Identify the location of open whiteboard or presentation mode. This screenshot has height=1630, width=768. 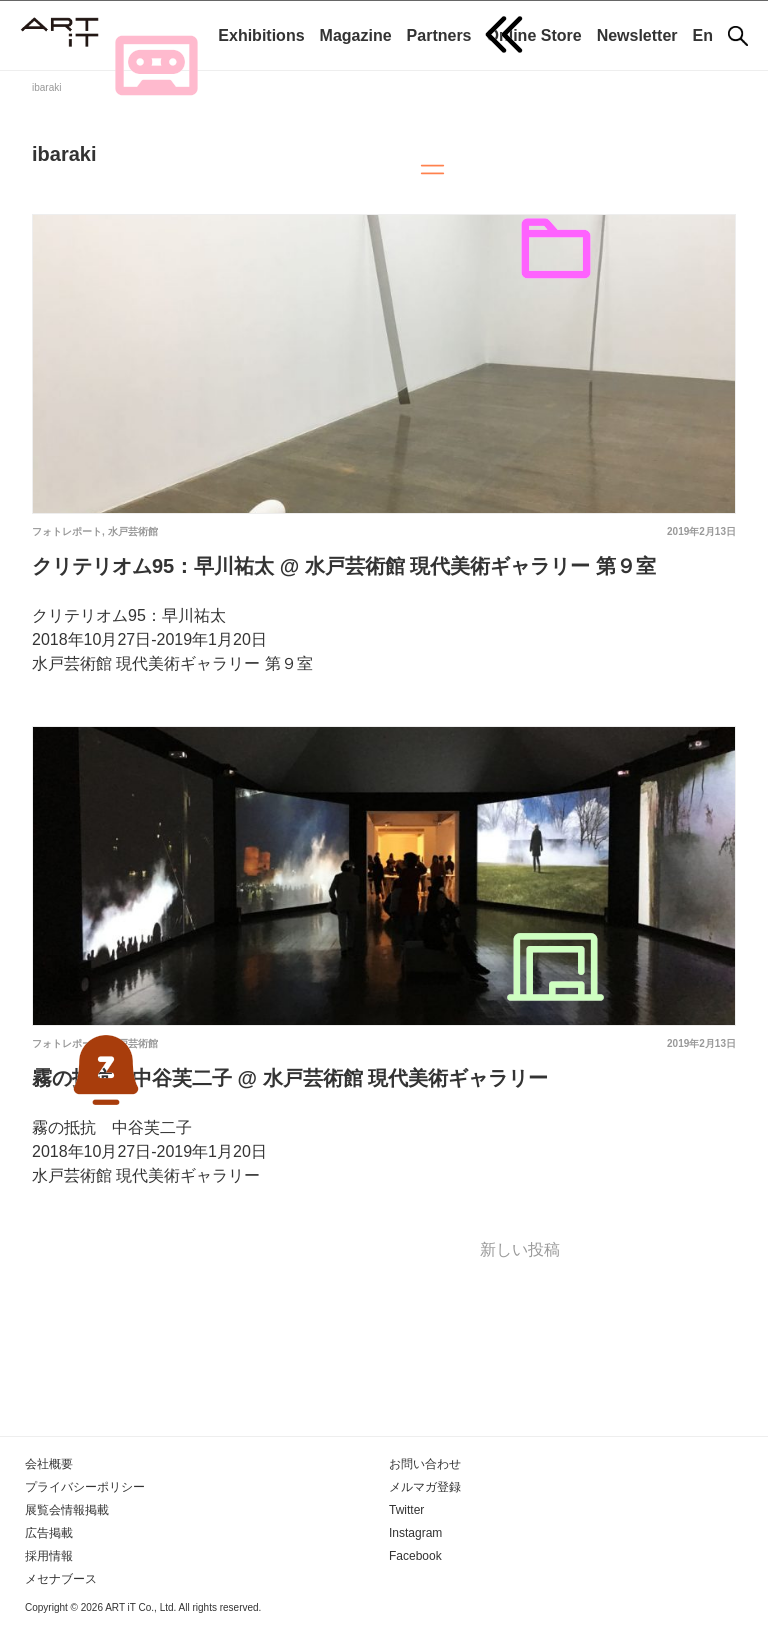
(555, 968).